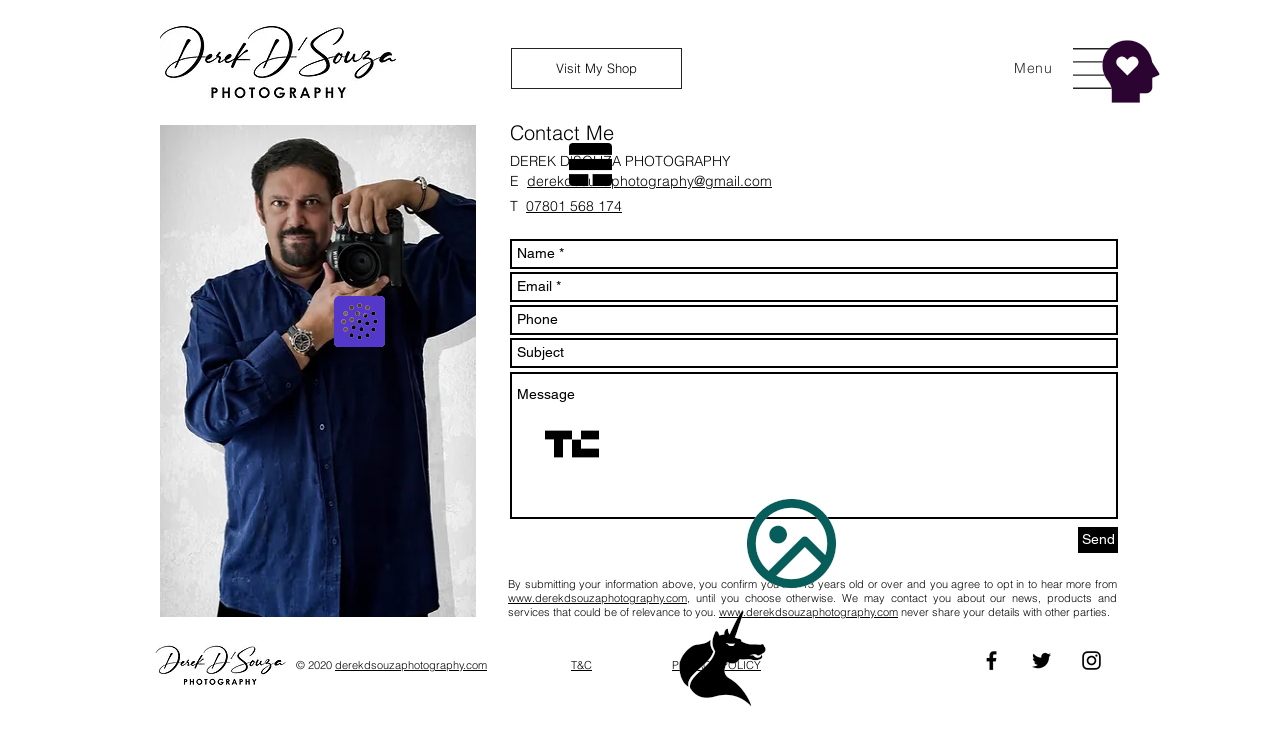 This screenshot has width=1280, height=743. Describe the element at coordinates (590, 164) in the screenshot. I see `elastic stack logo` at that location.